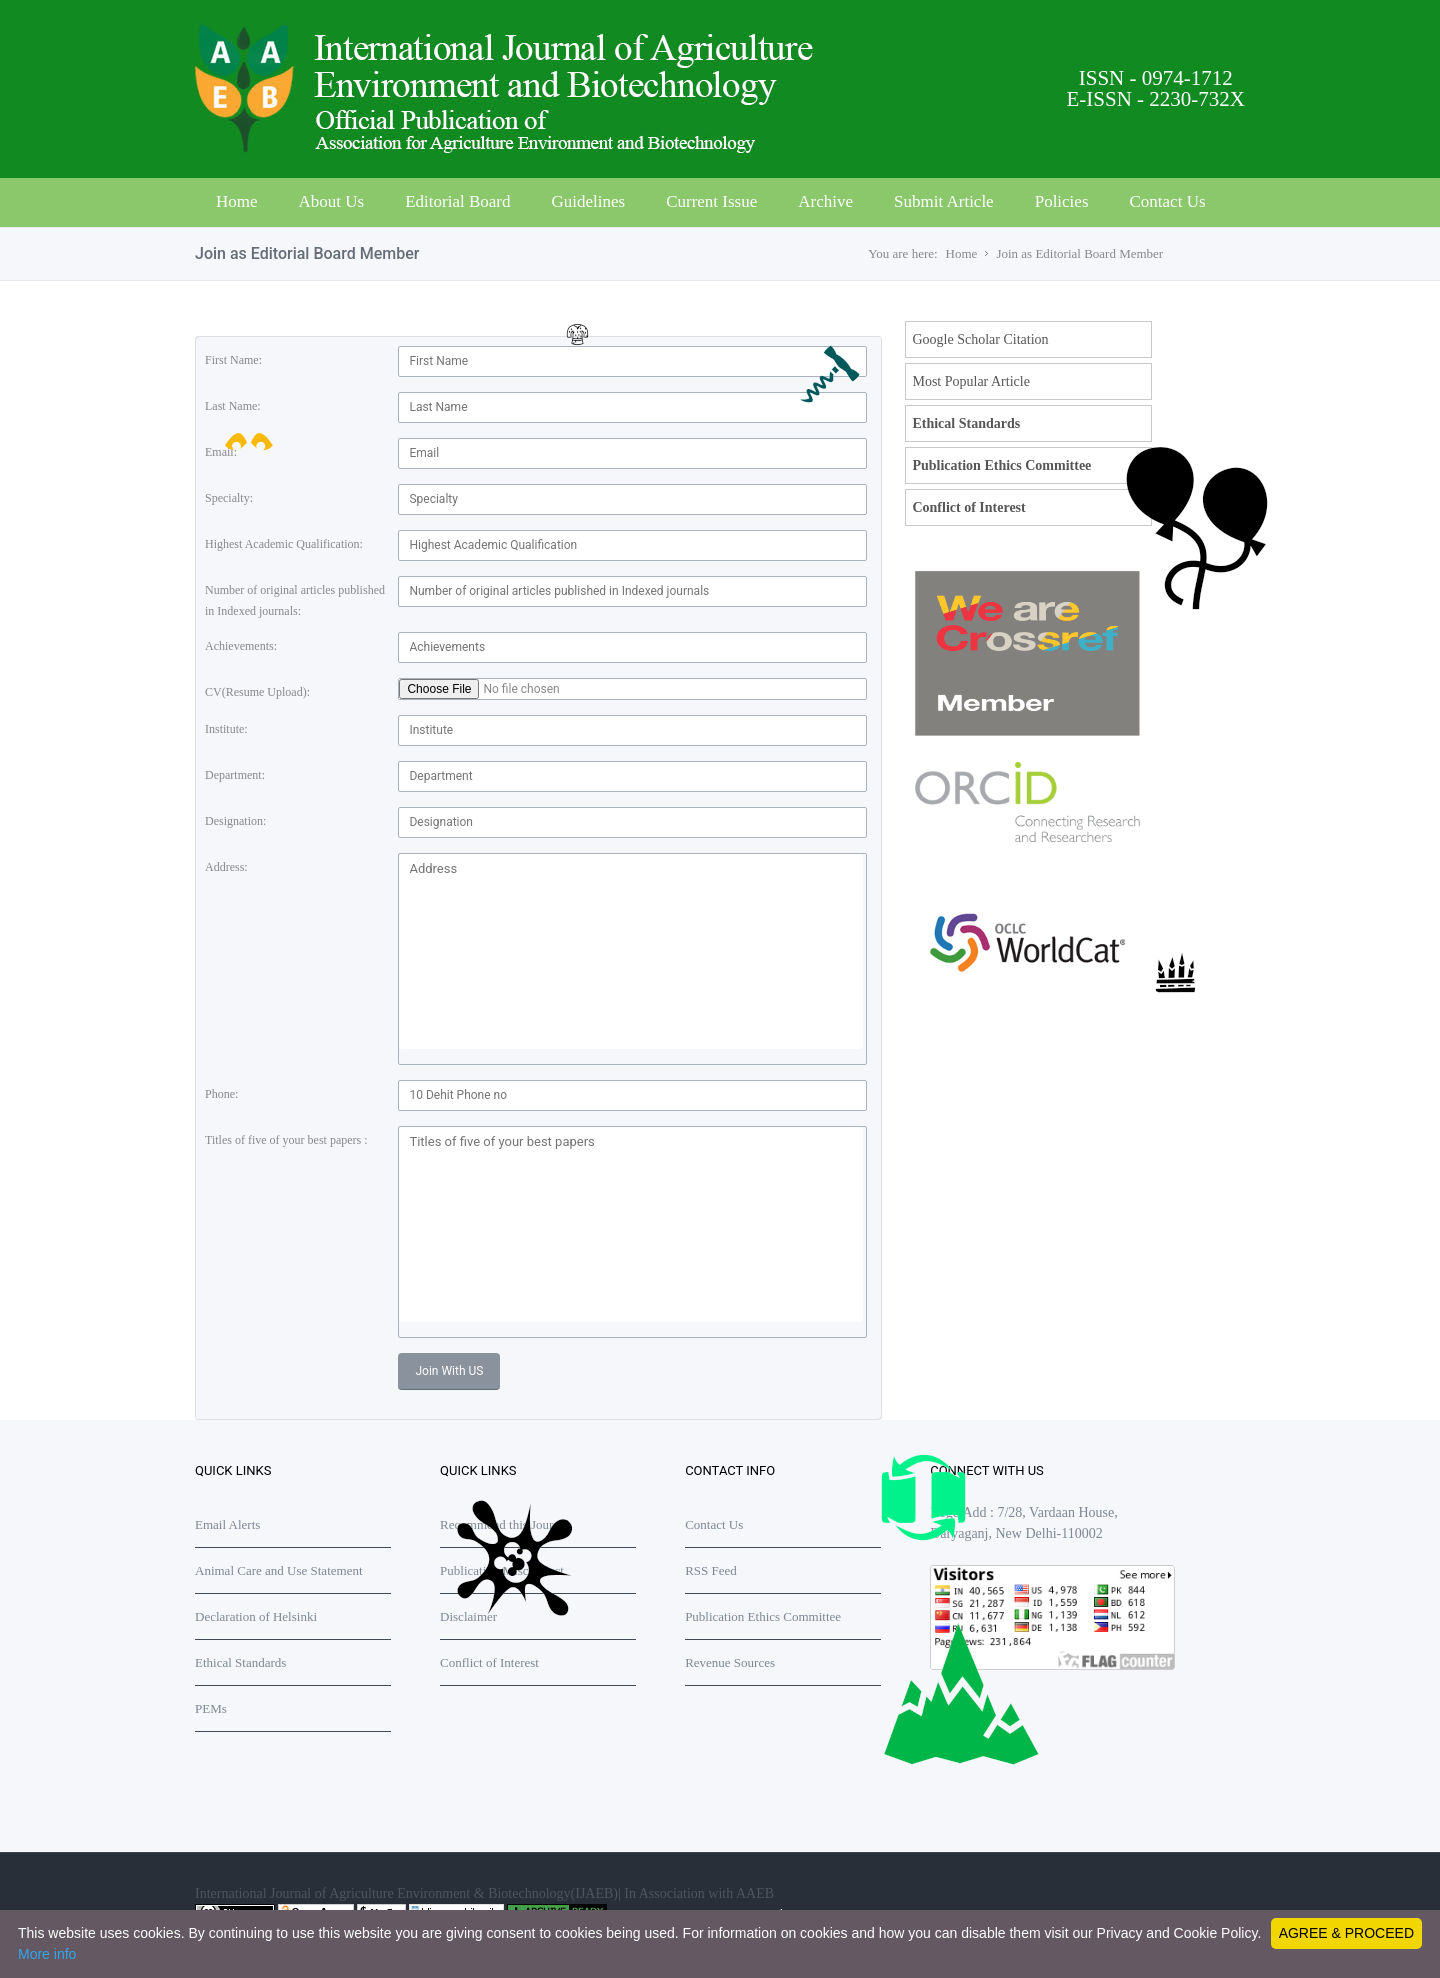 This screenshot has width=1440, height=1978. I want to click on indicates a biological or molecular element in a game, so click(515, 1558).